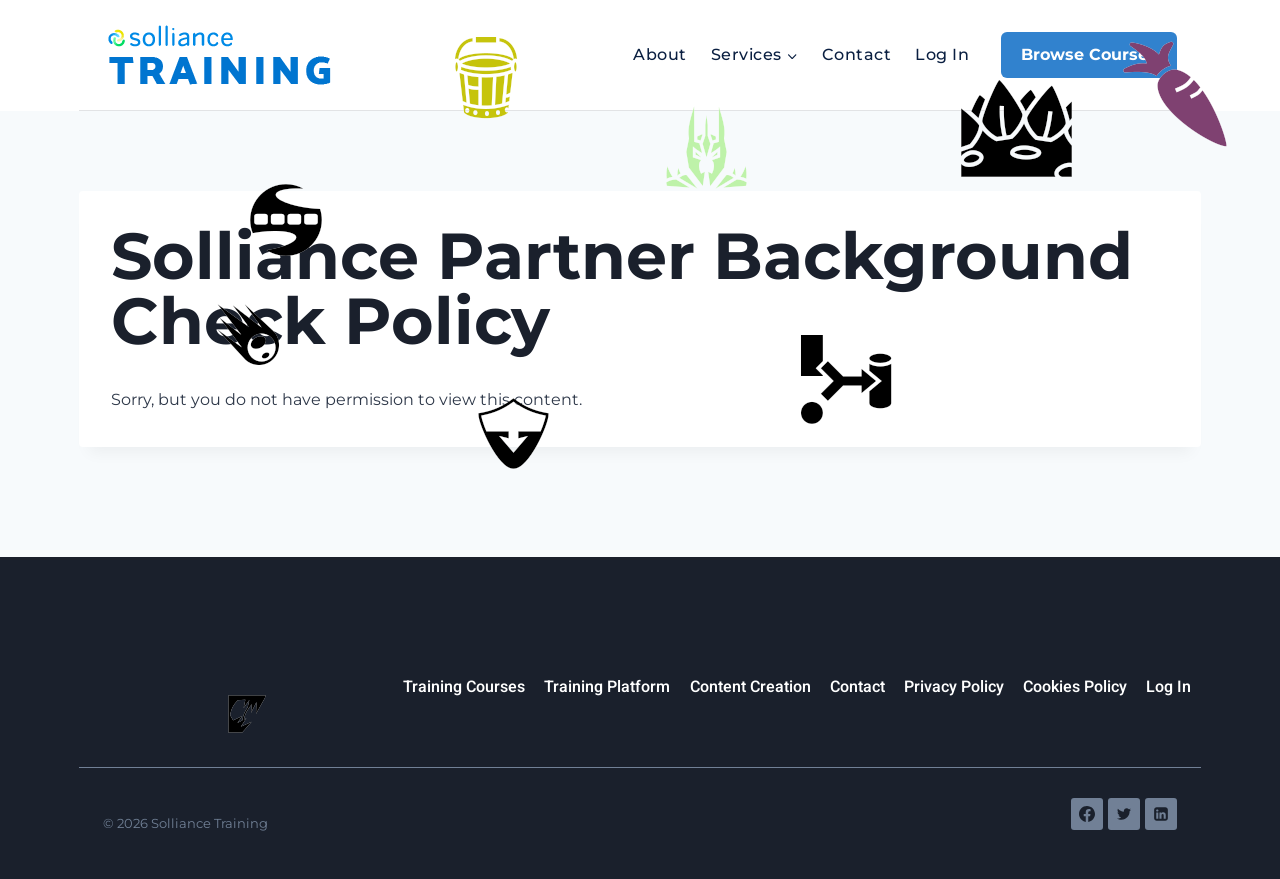 The image size is (1280, 879). I want to click on select ent or tree creature character, so click(247, 714).